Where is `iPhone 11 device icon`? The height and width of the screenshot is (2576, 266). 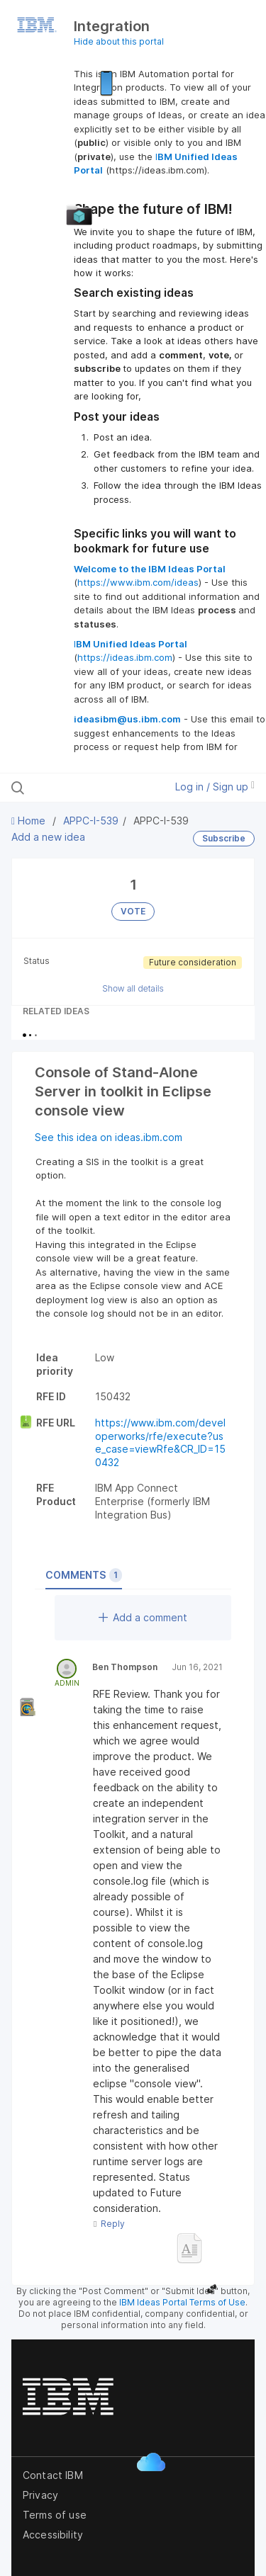
iPhone 11 device icon is located at coordinates (106, 84).